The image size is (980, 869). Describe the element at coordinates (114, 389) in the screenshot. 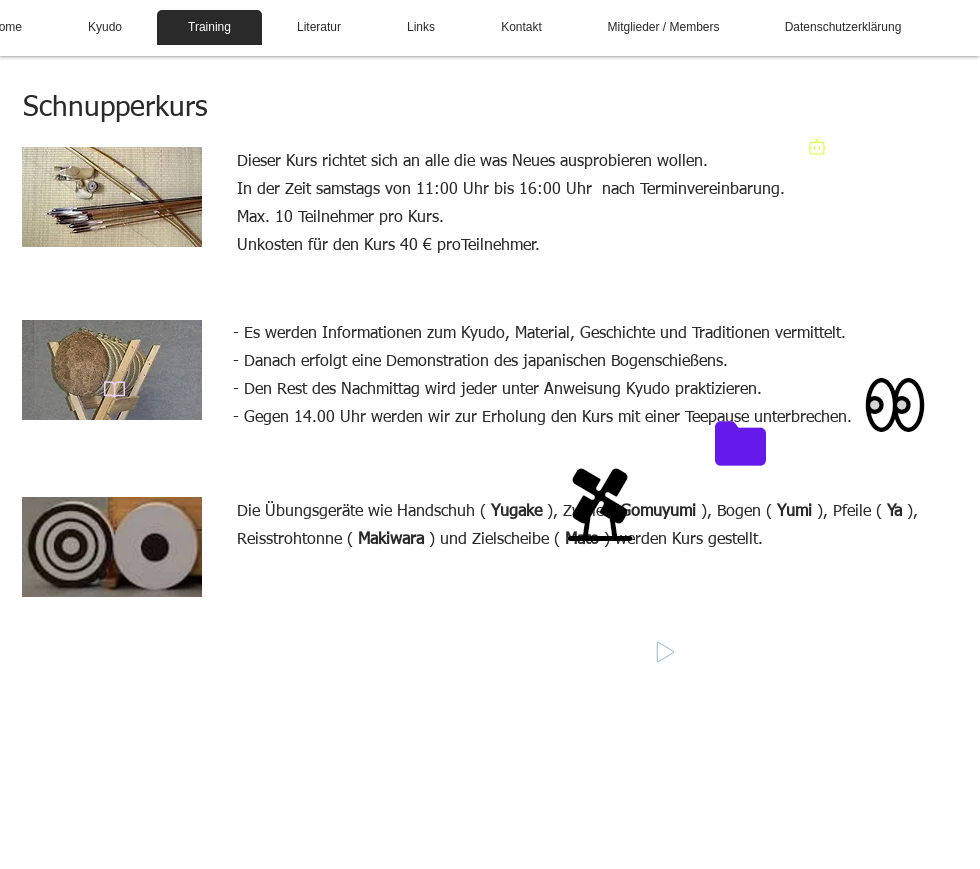

I see `open documentation or readme` at that location.